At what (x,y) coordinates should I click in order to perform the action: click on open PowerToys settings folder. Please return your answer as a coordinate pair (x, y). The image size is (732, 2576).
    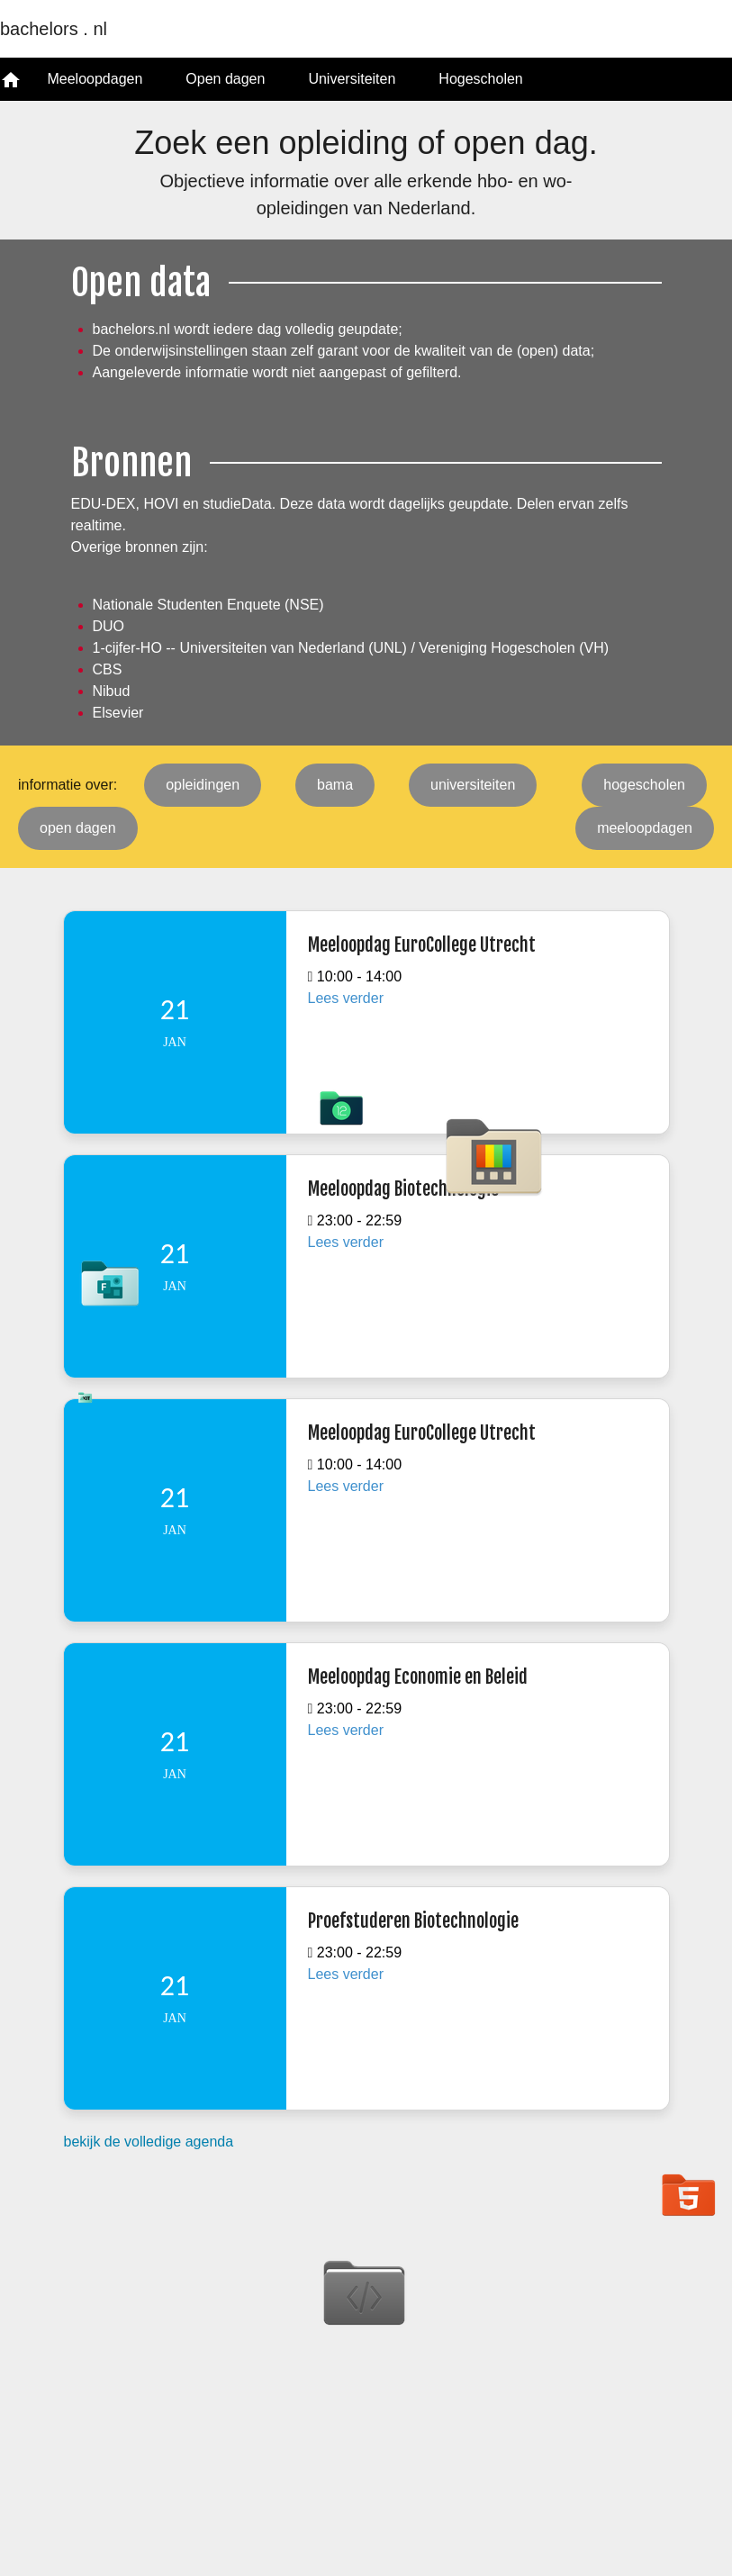
    Looking at the image, I should click on (493, 1159).